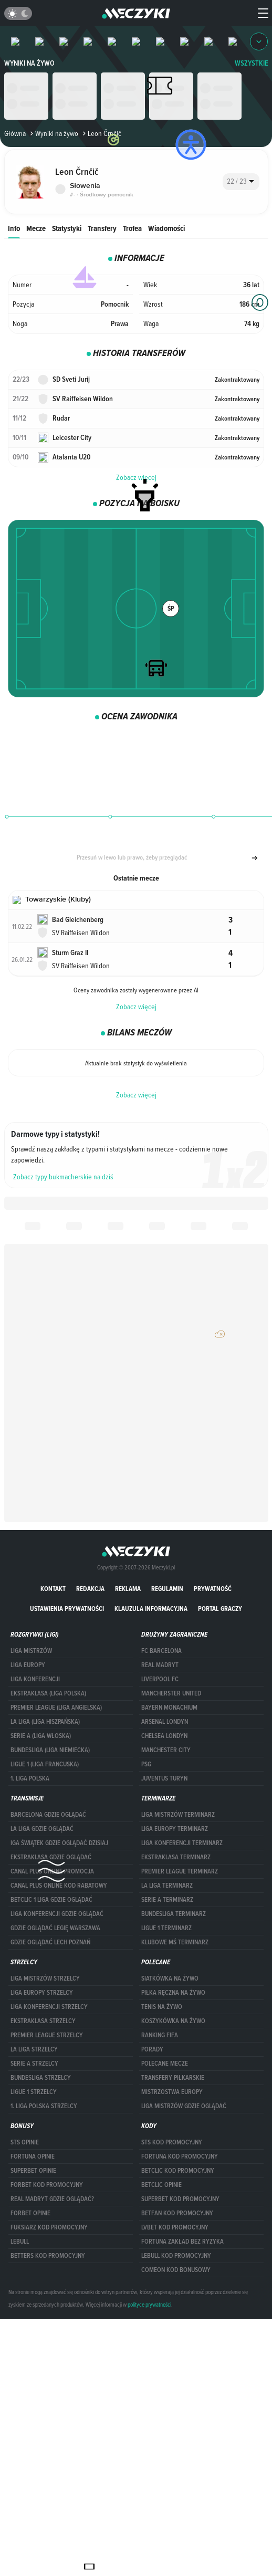 The width and height of the screenshot is (272, 2576). I want to click on access user profile or account settings, so click(191, 144).